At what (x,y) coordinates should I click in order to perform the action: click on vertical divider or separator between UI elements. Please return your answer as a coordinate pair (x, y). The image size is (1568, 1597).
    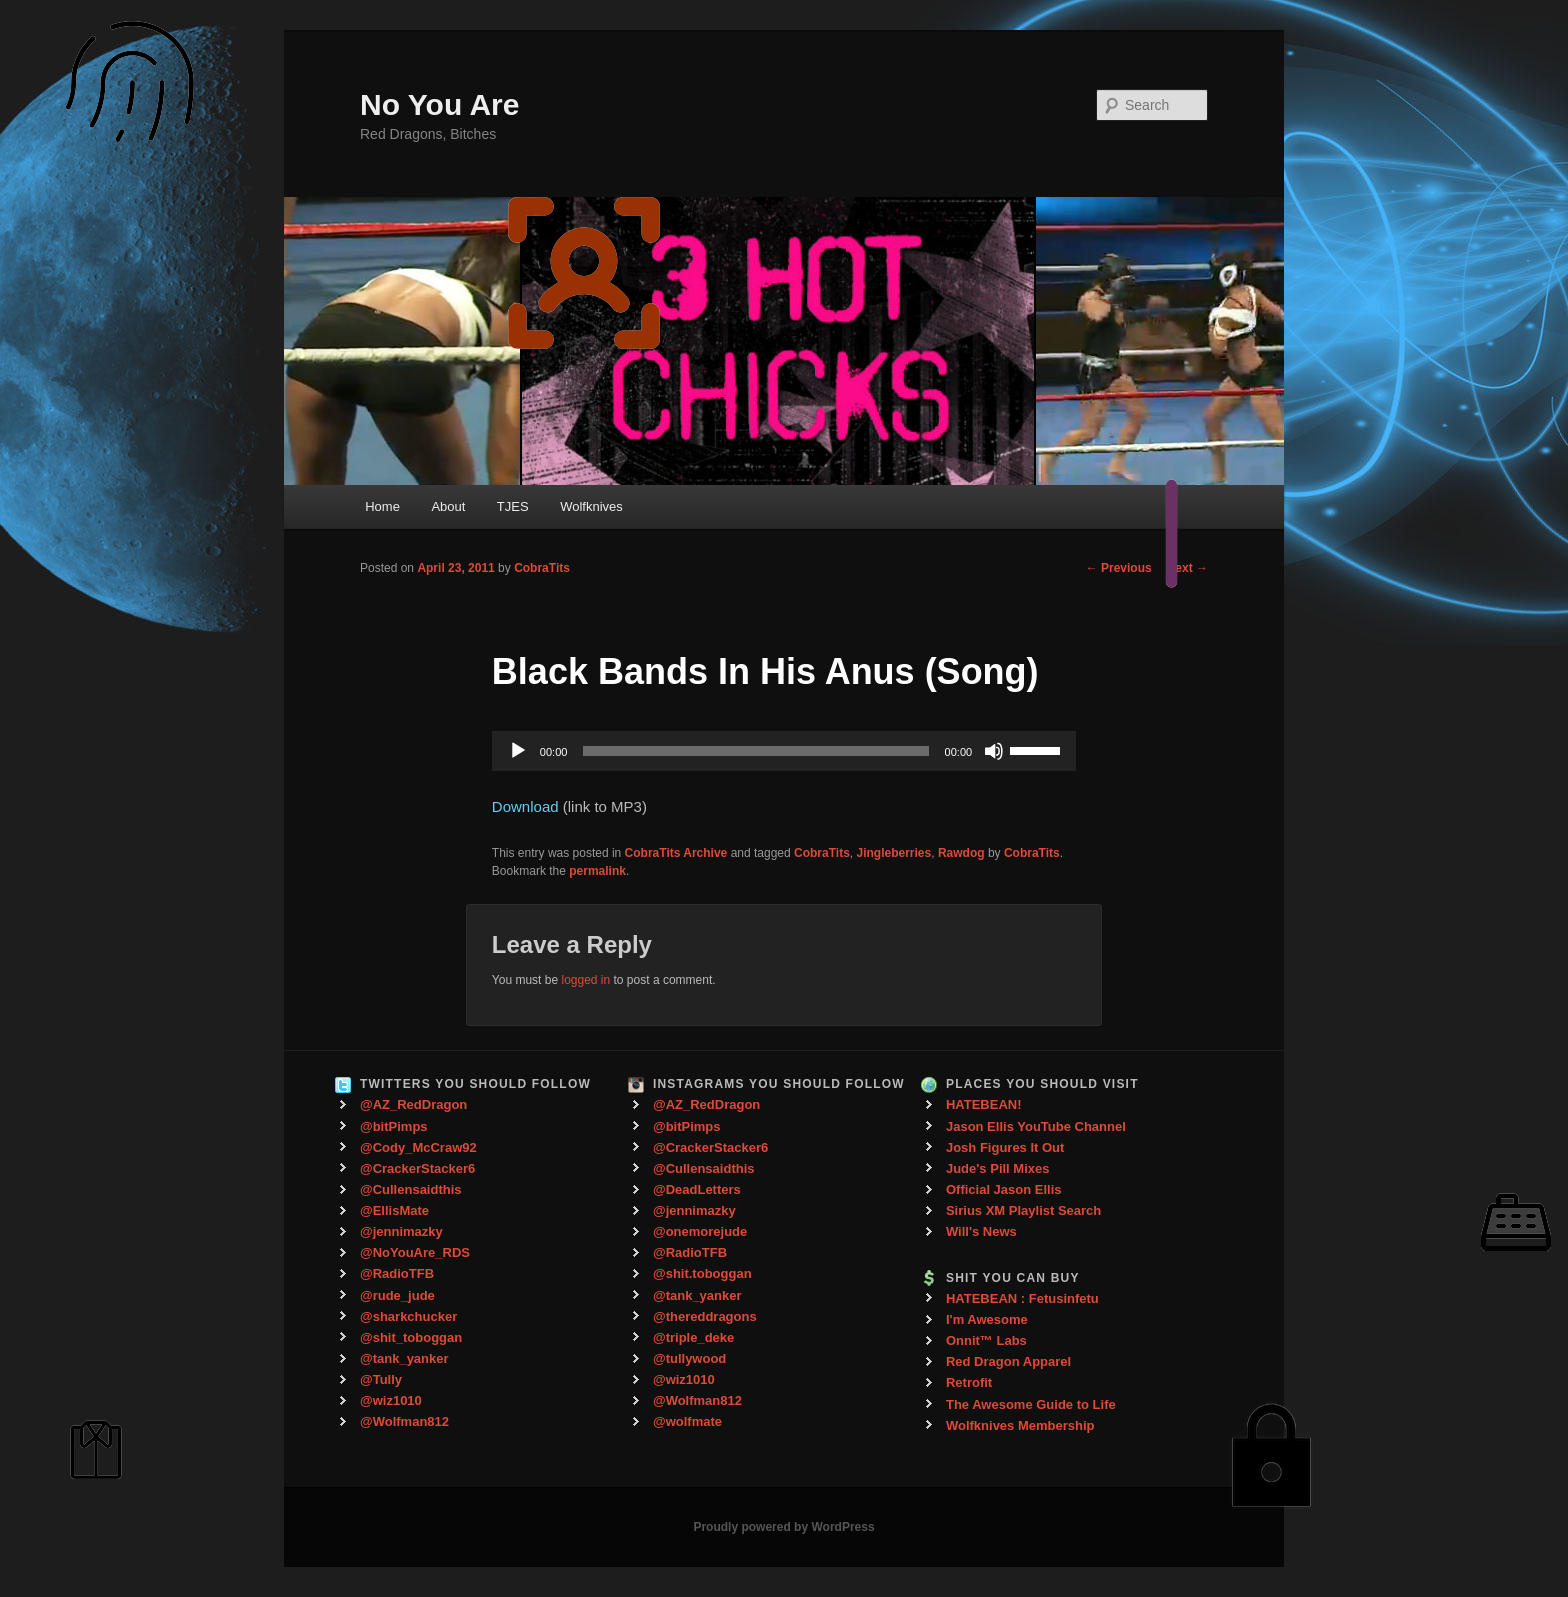
    Looking at the image, I should click on (1171, 533).